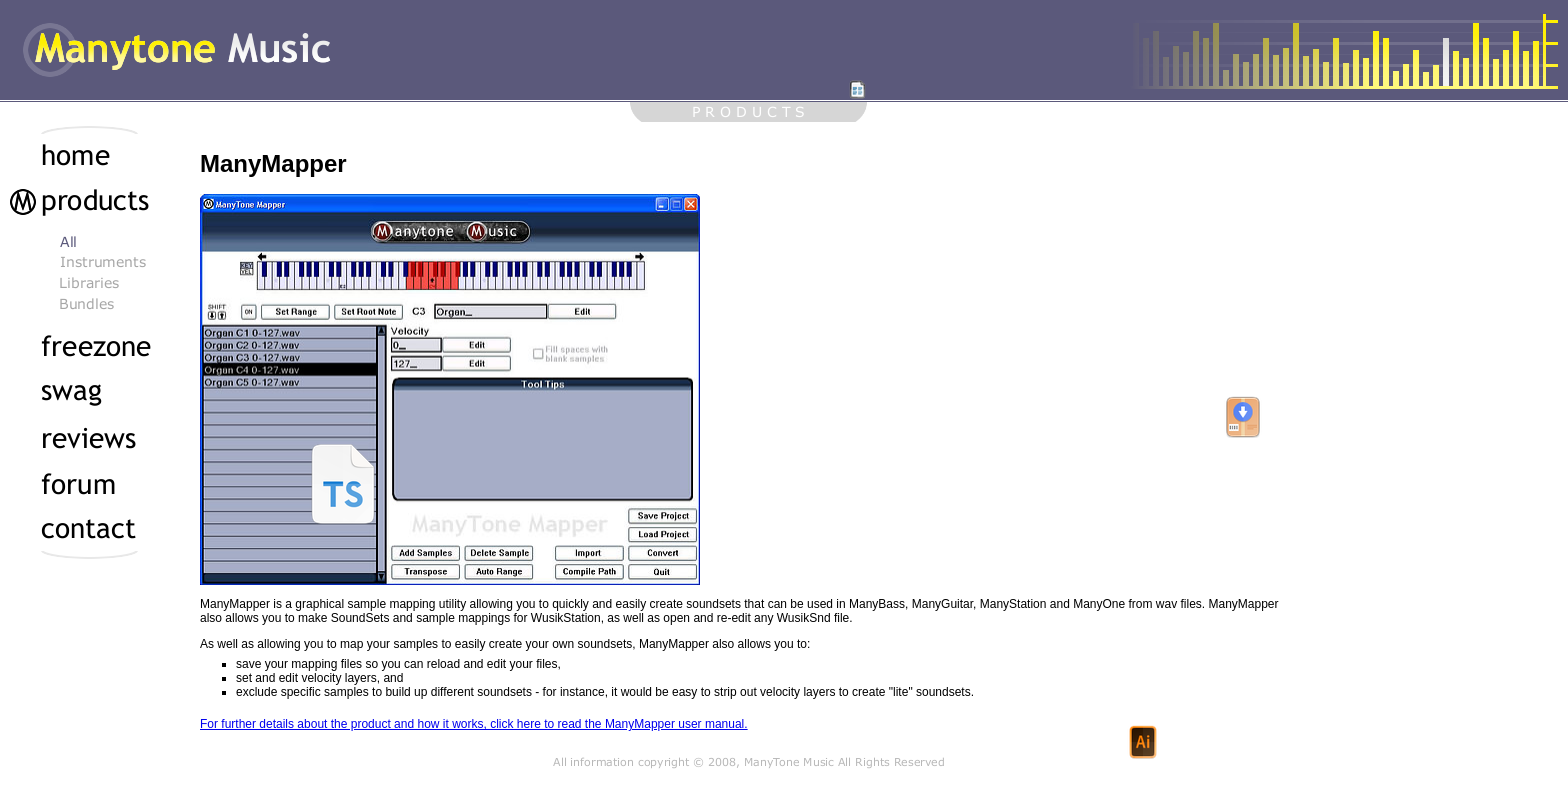 The height and width of the screenshot is (797, 1568). Describe the element at coordinates (343, 484) in the screenshot. I see `typescript source code file` at that location.